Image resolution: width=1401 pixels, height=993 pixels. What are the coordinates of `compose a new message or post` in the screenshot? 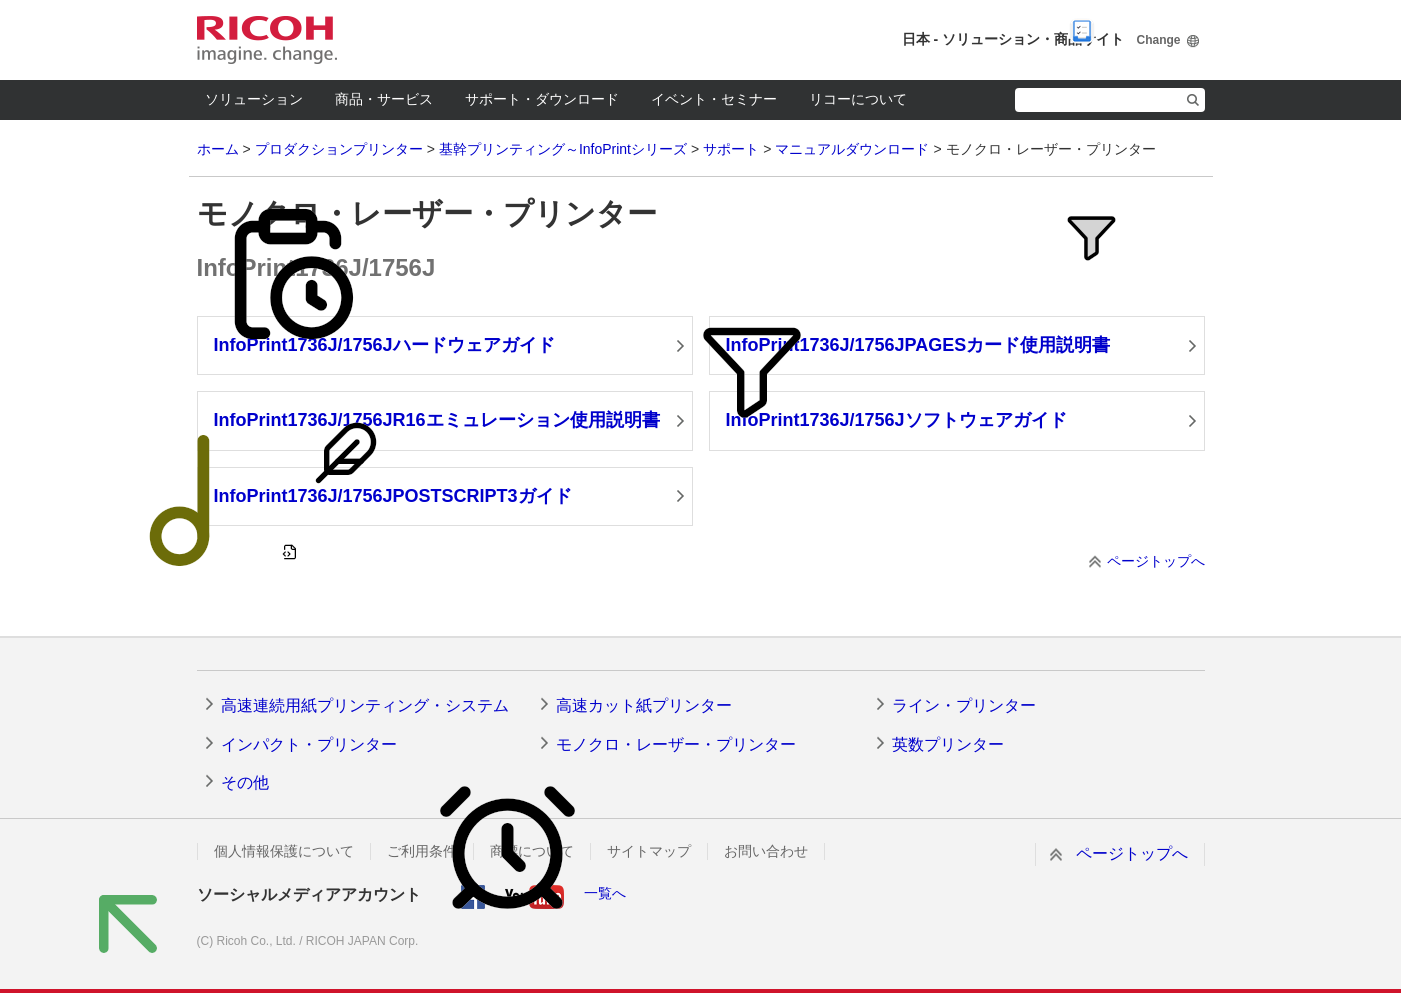 It's located at (346, 453).